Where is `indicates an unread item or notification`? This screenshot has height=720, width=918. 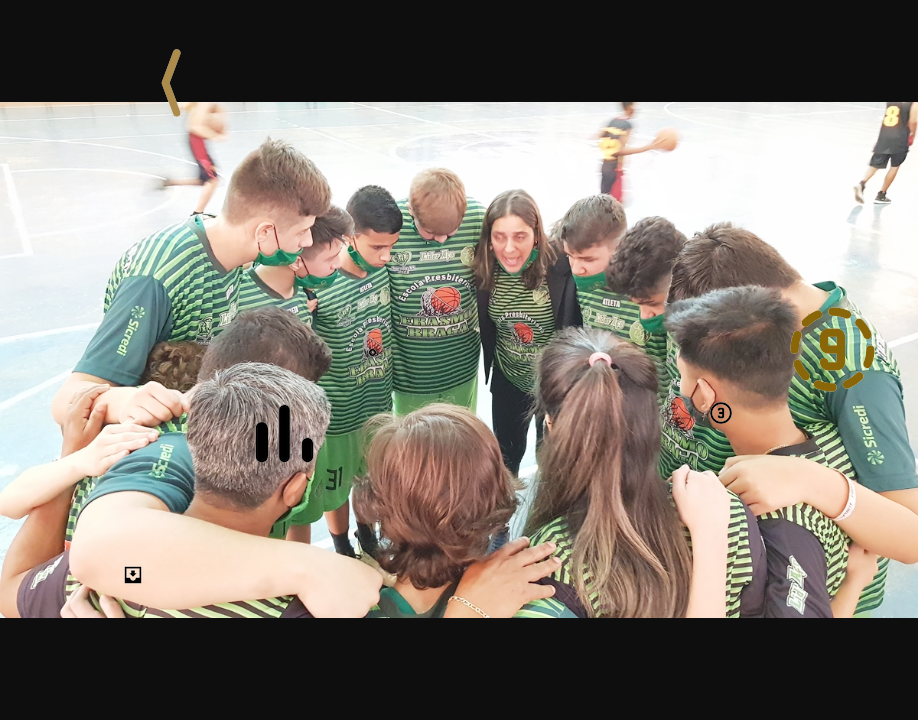 indicates an unread item or notification is located at coordinates (372, 352).